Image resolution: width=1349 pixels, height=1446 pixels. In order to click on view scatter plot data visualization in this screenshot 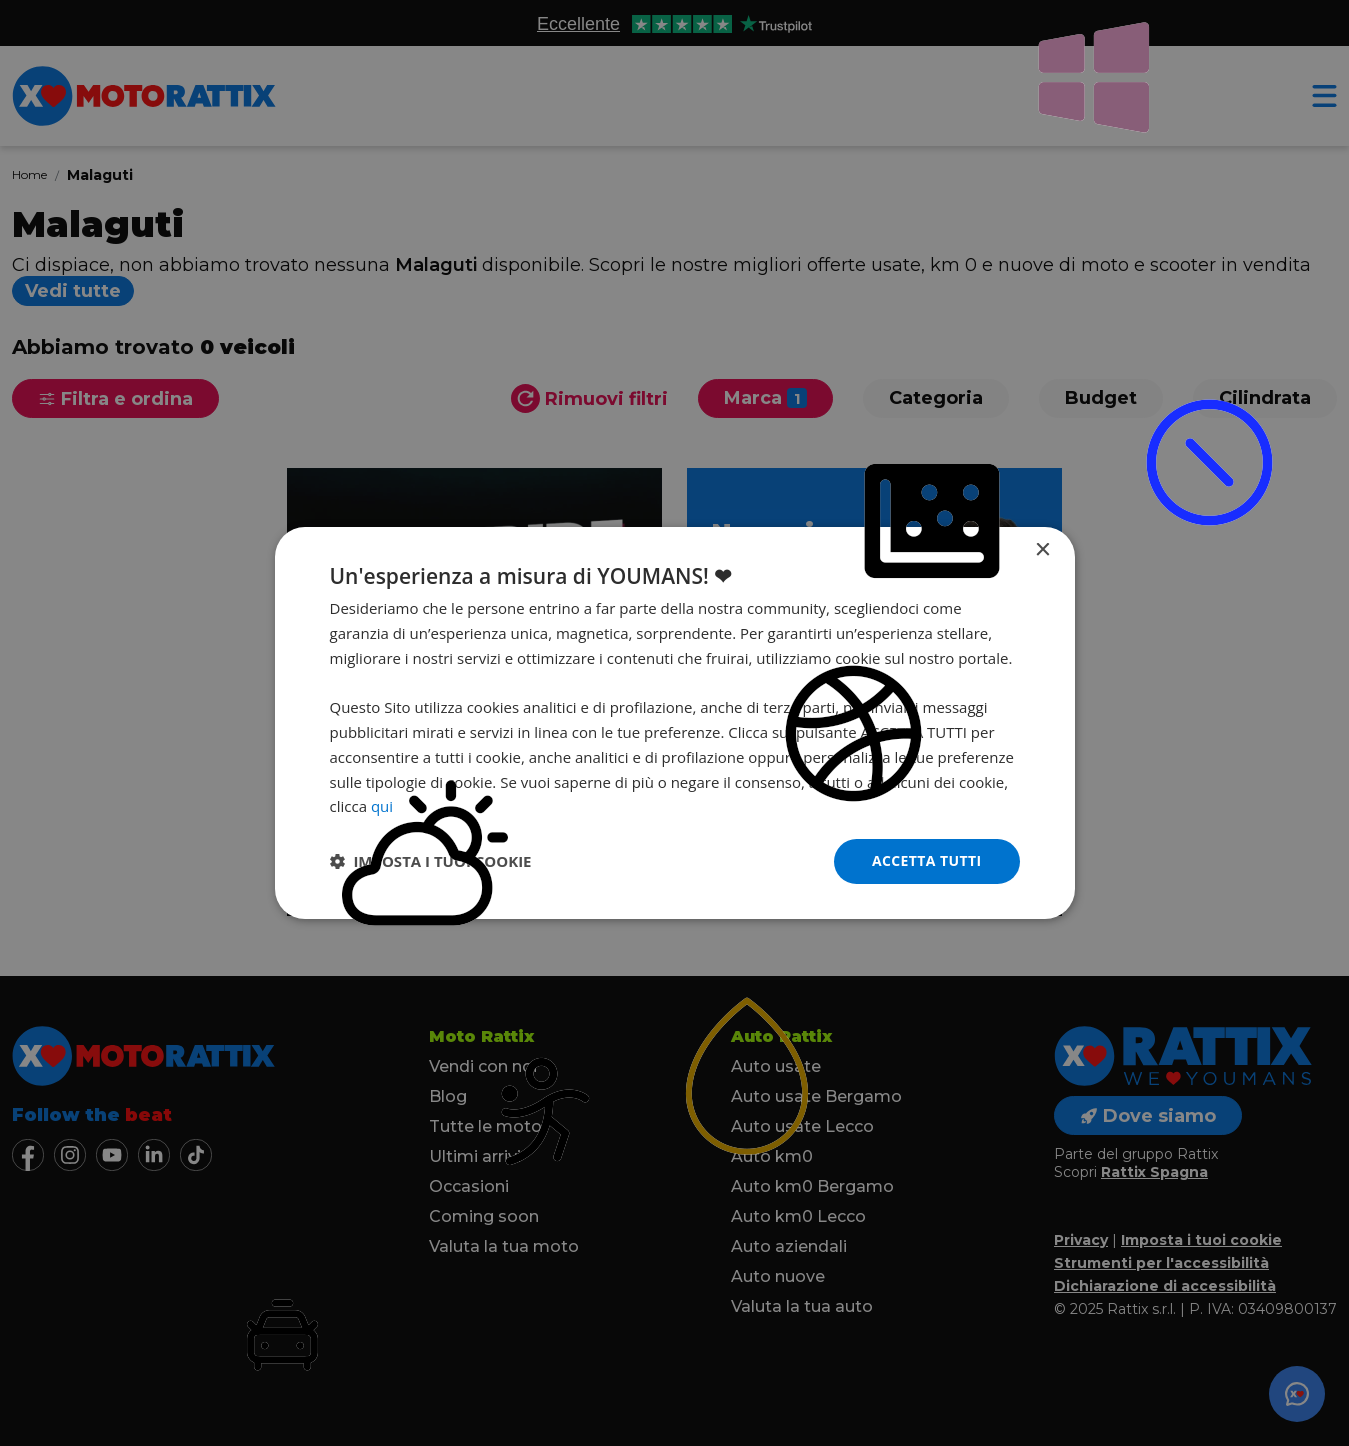, I will do `click(932, 521)`.